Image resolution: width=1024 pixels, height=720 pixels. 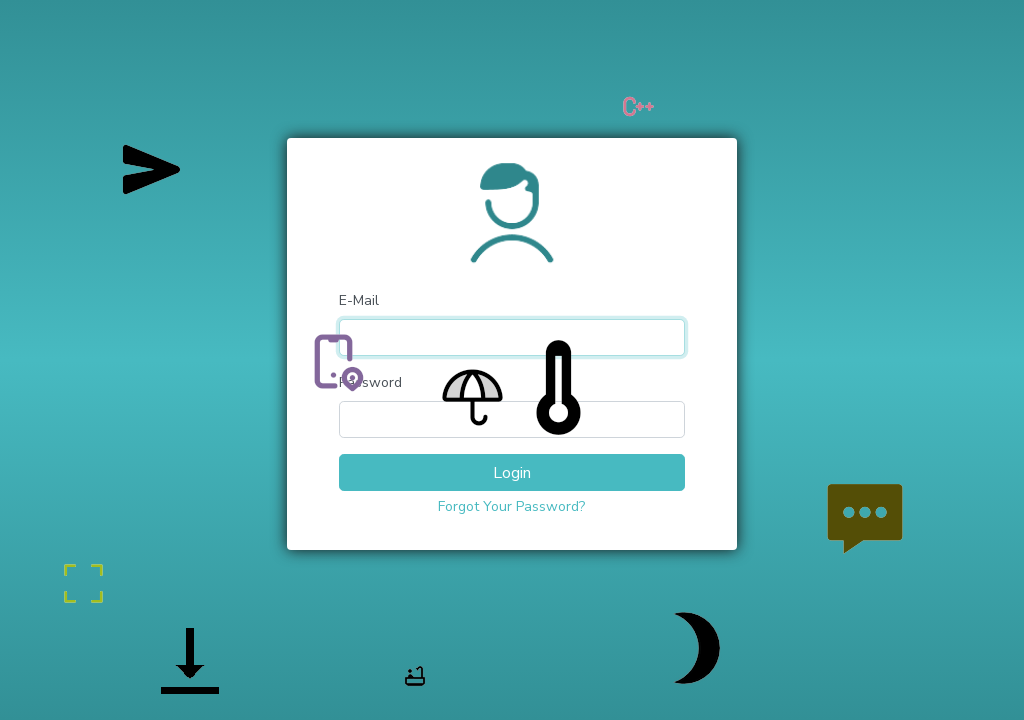 I want to click on indicates bathroom amenities available, so click(x=415, y=676).